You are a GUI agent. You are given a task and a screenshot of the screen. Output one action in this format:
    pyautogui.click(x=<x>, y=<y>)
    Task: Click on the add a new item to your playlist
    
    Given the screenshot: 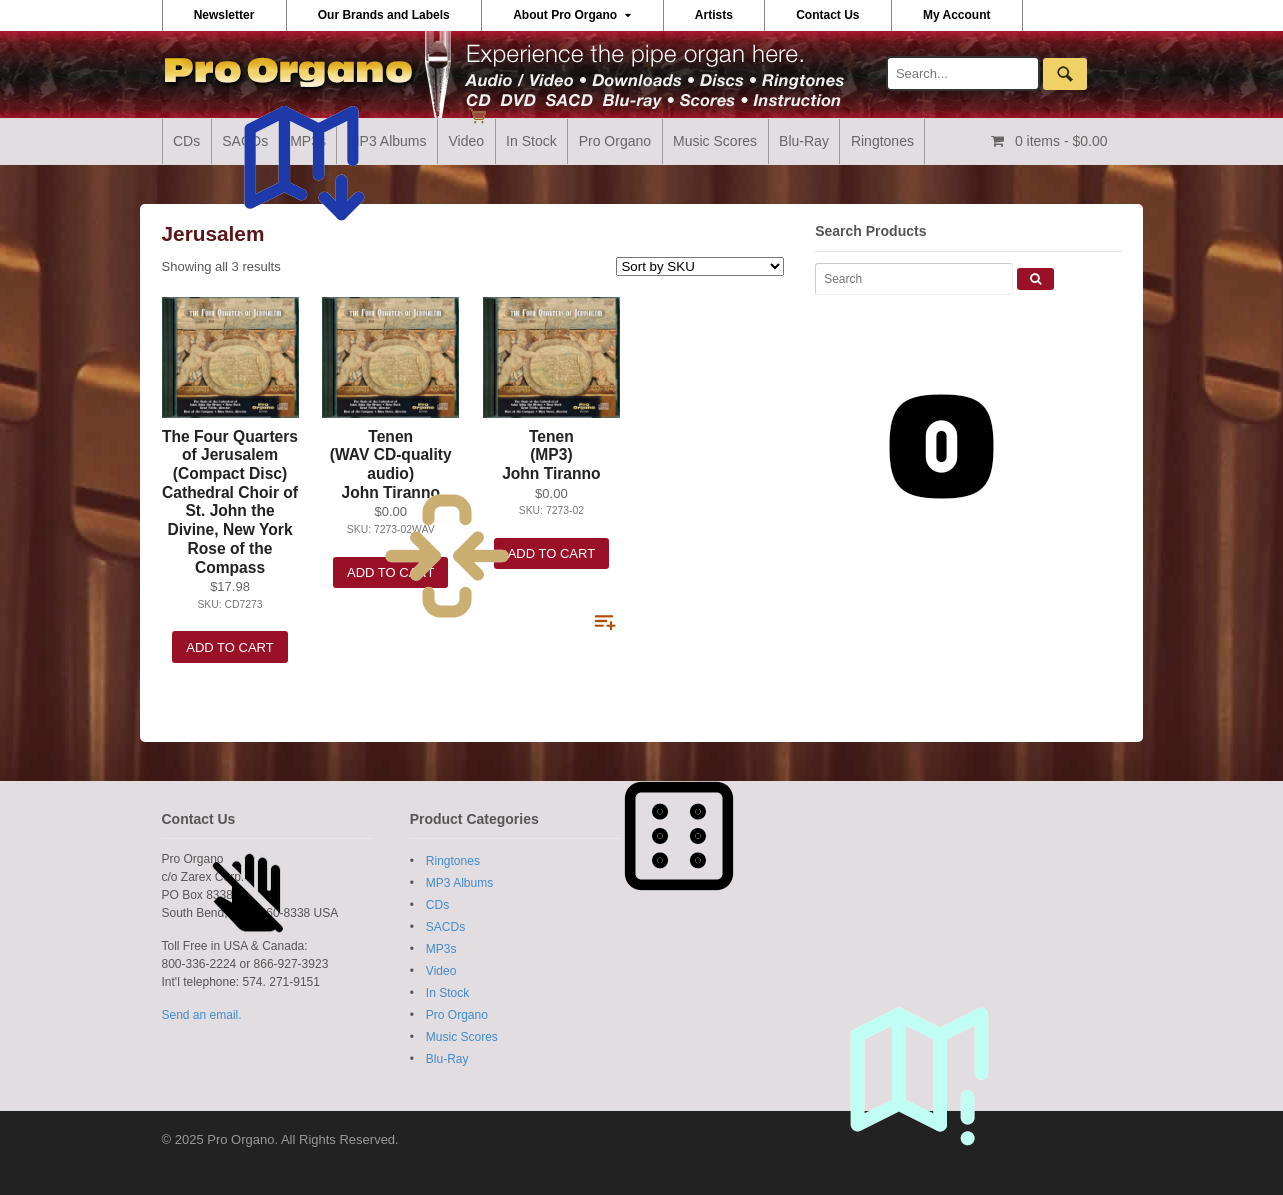 What is the action you would take?
    pyautogui.click(x=604, y=621)
    